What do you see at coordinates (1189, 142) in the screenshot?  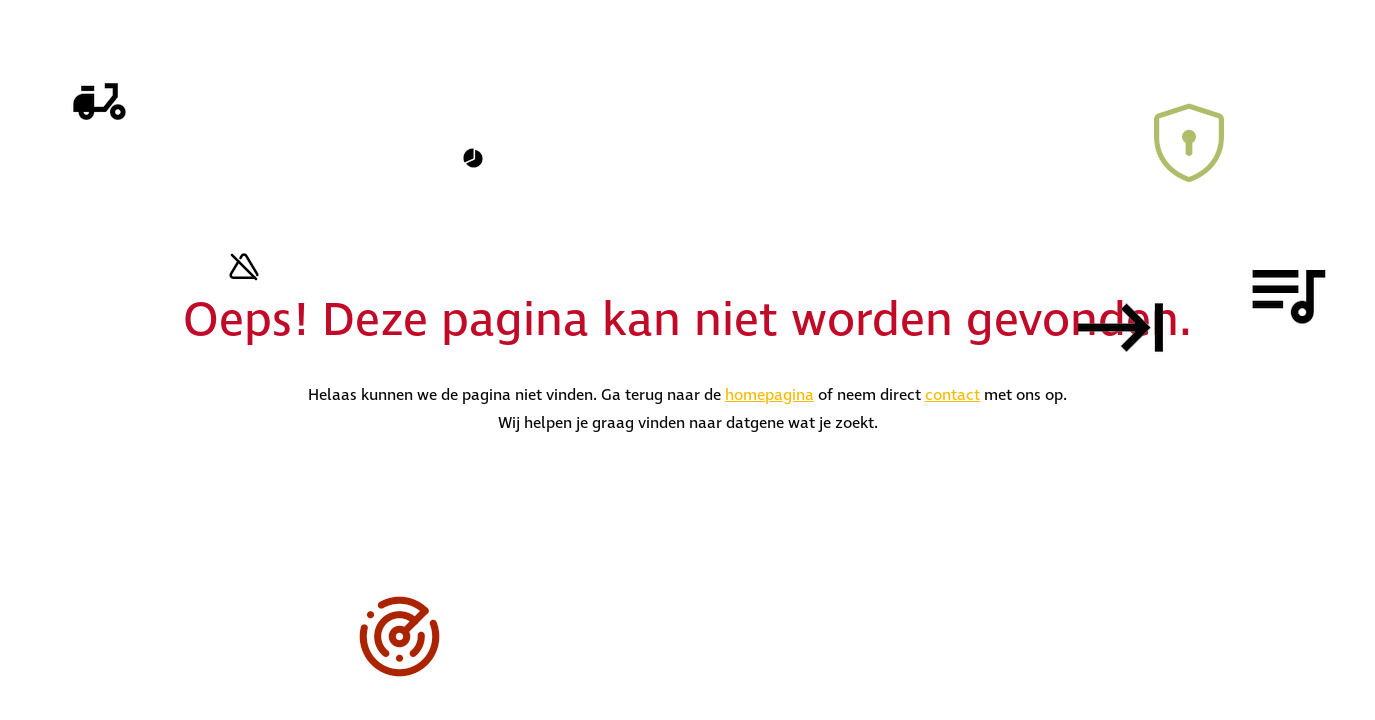 I see `view security or privacy settings` at bounding box center [1189, 142].